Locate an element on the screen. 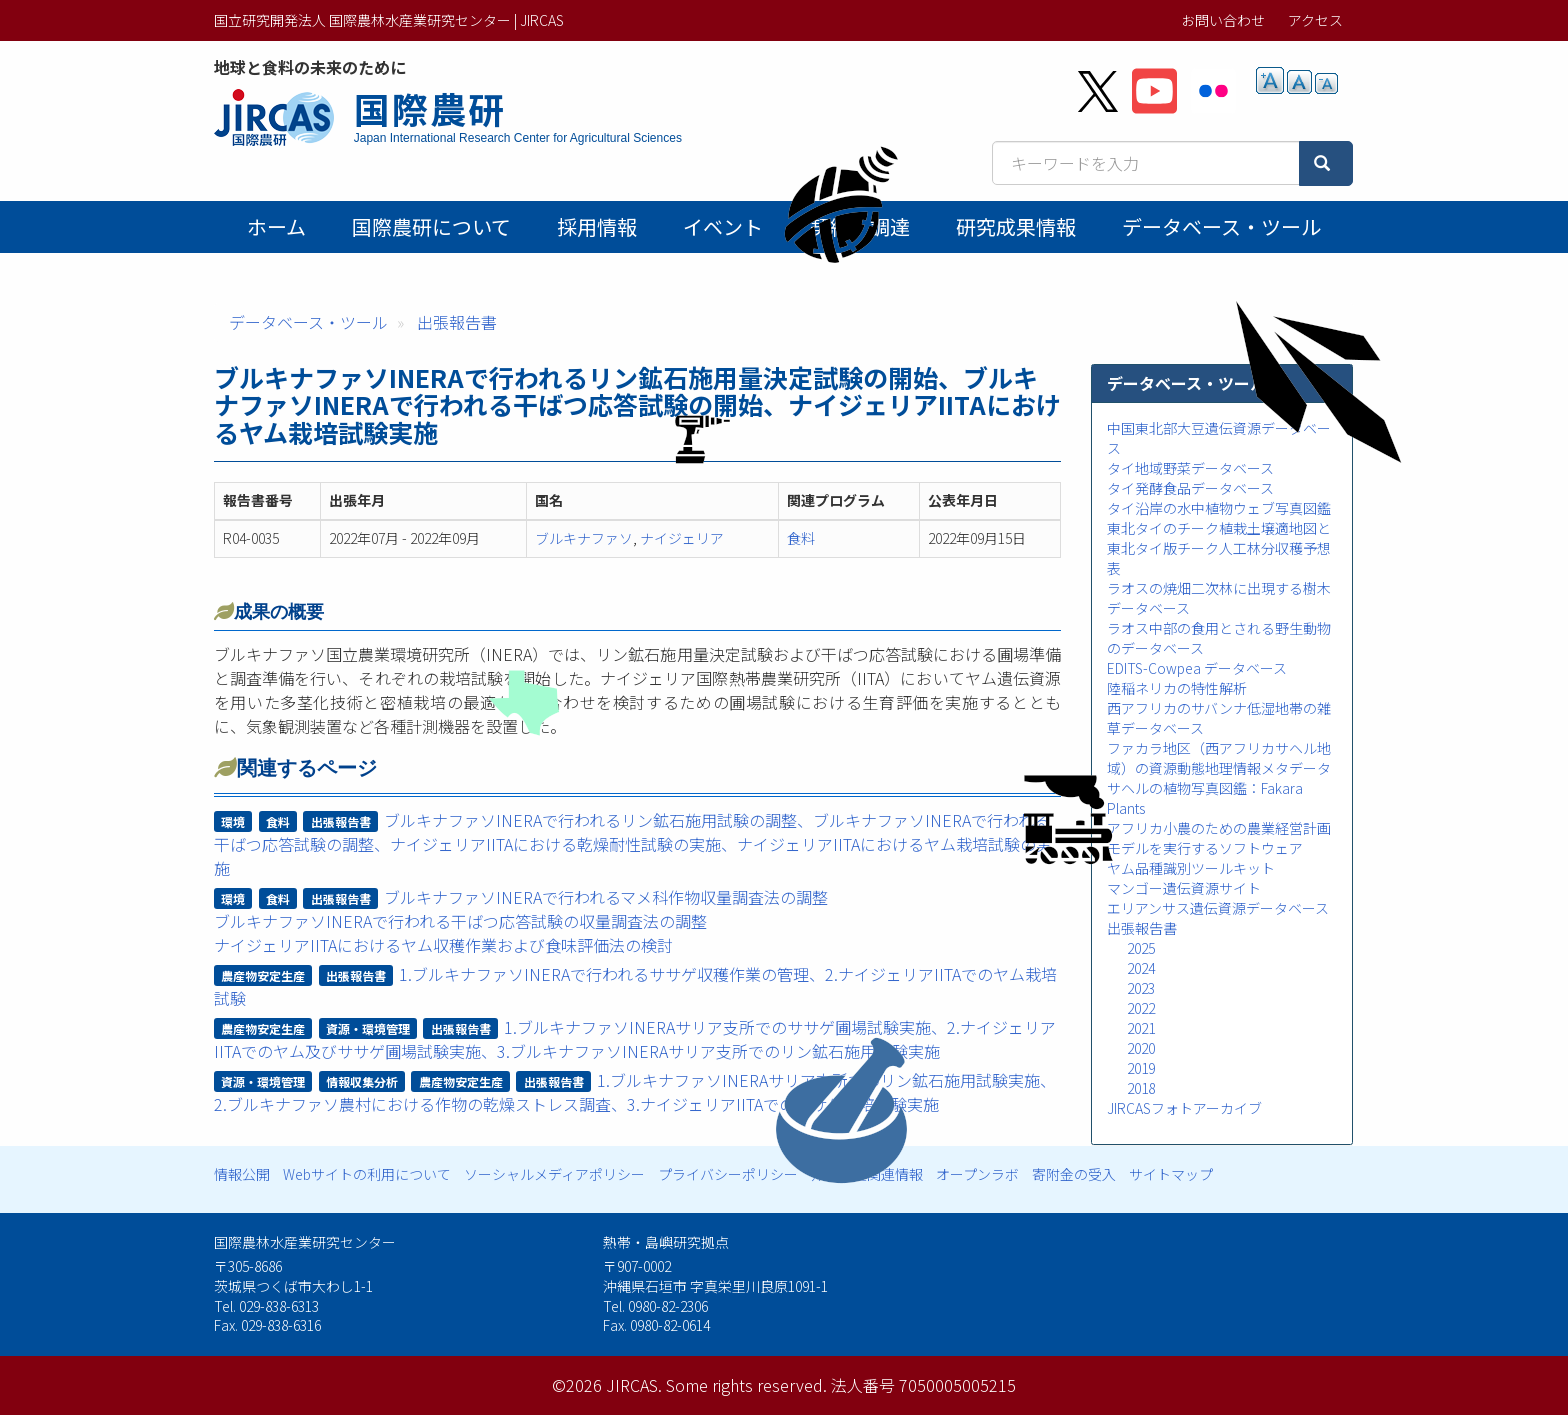  access pharmacy or medication features is located at coordinates (841, 1110).